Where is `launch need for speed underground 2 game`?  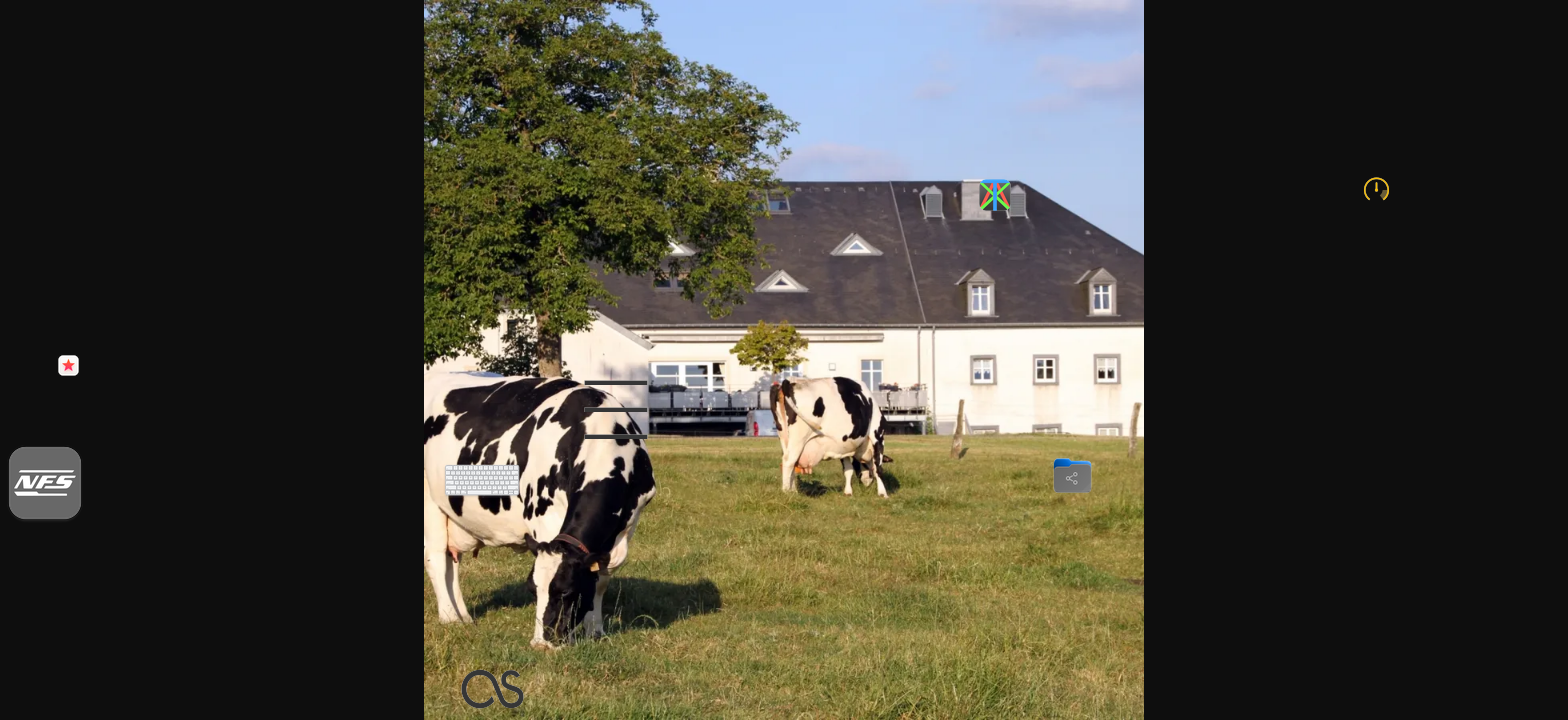 launch need for speed underground 2 game is located at coordinates (45, 483).